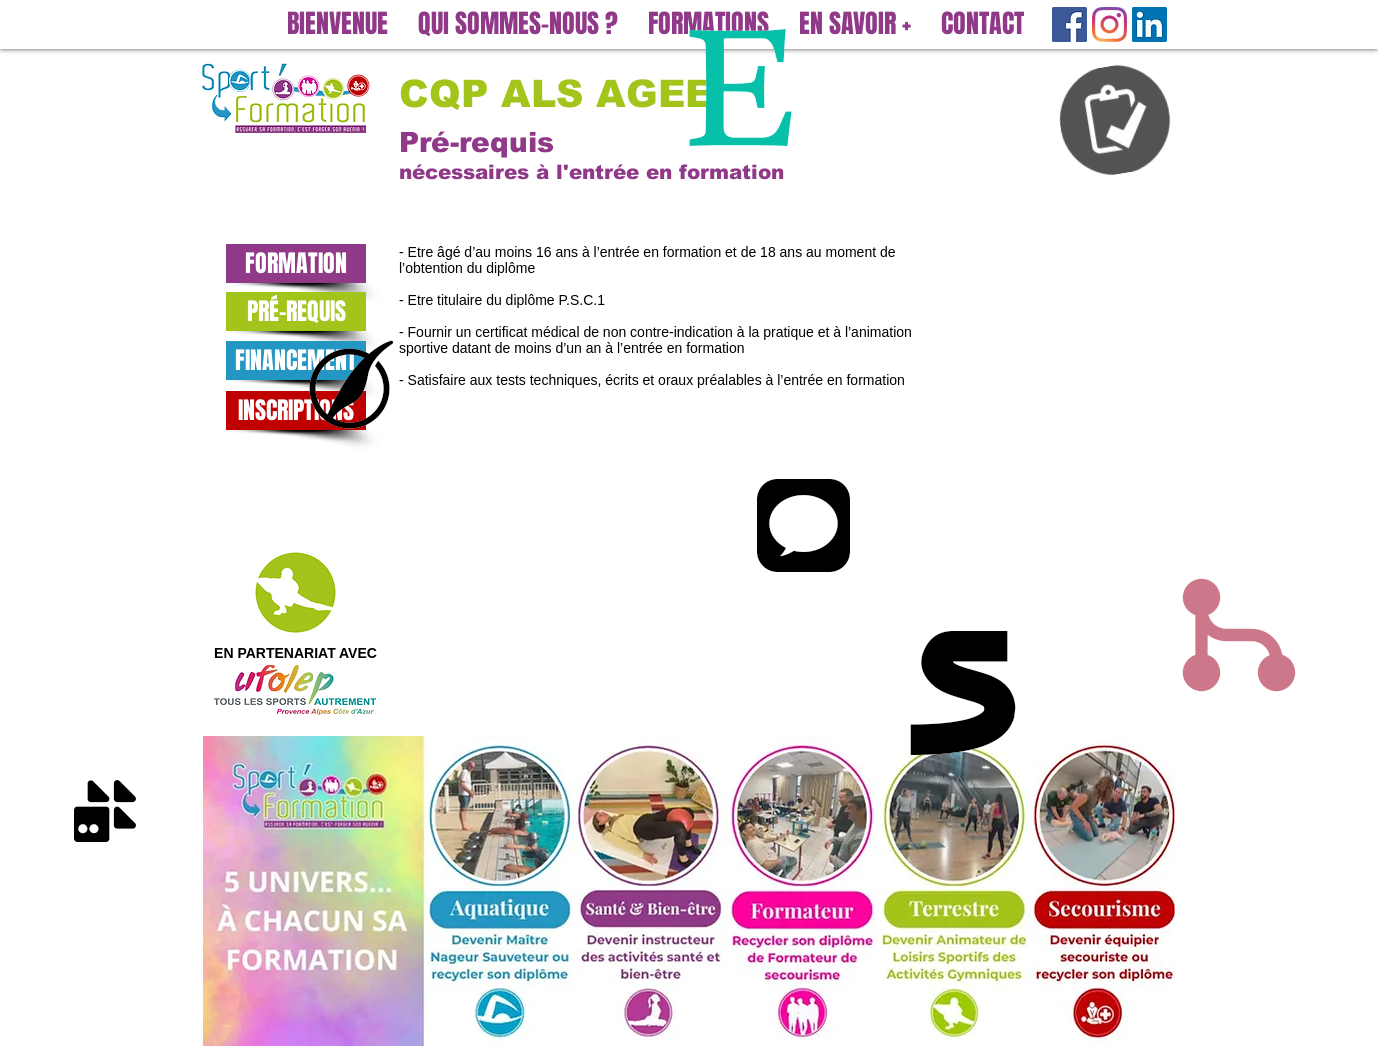 This screenshot has height=1046, width=1378. Describe the element at coordinates (740, 87) in the screenshot. I see `open the Etsy app or website` at that location.